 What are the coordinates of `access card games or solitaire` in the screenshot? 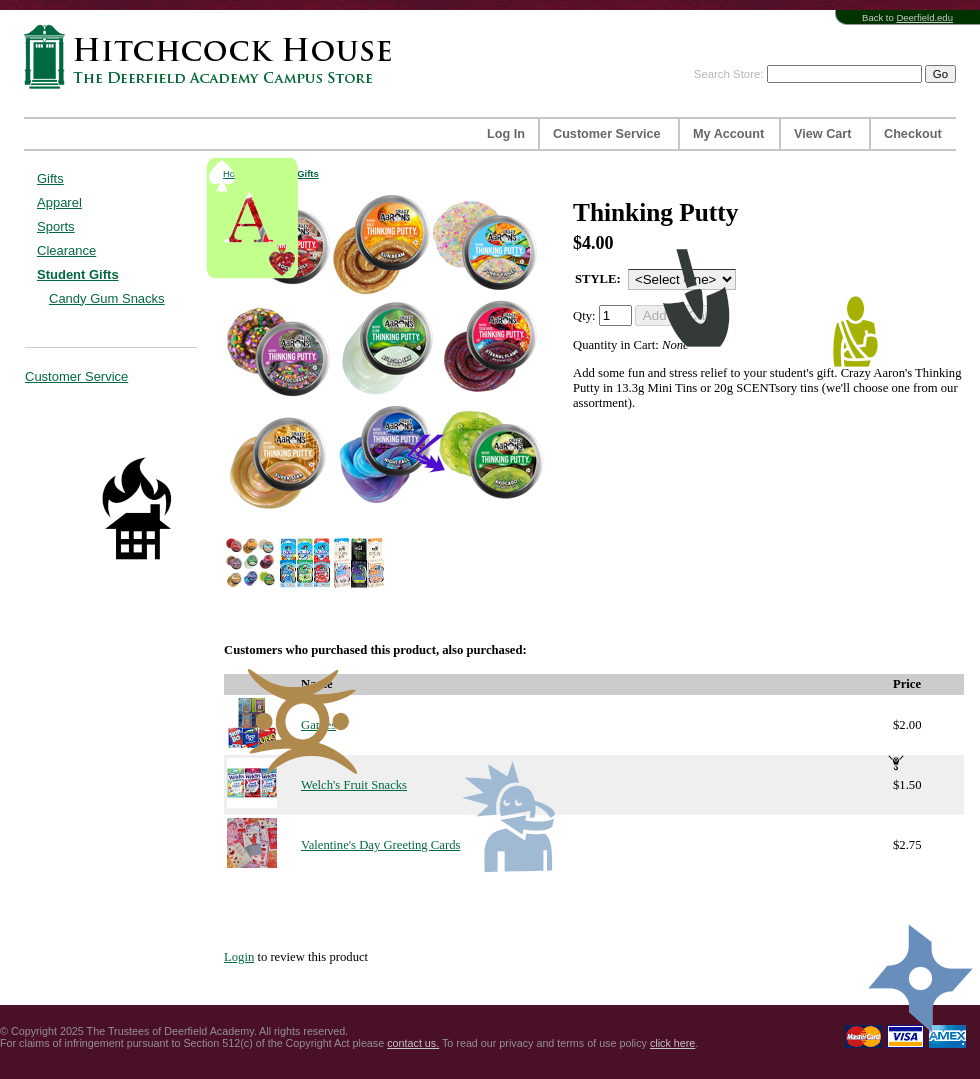 It's located at (252, 218).